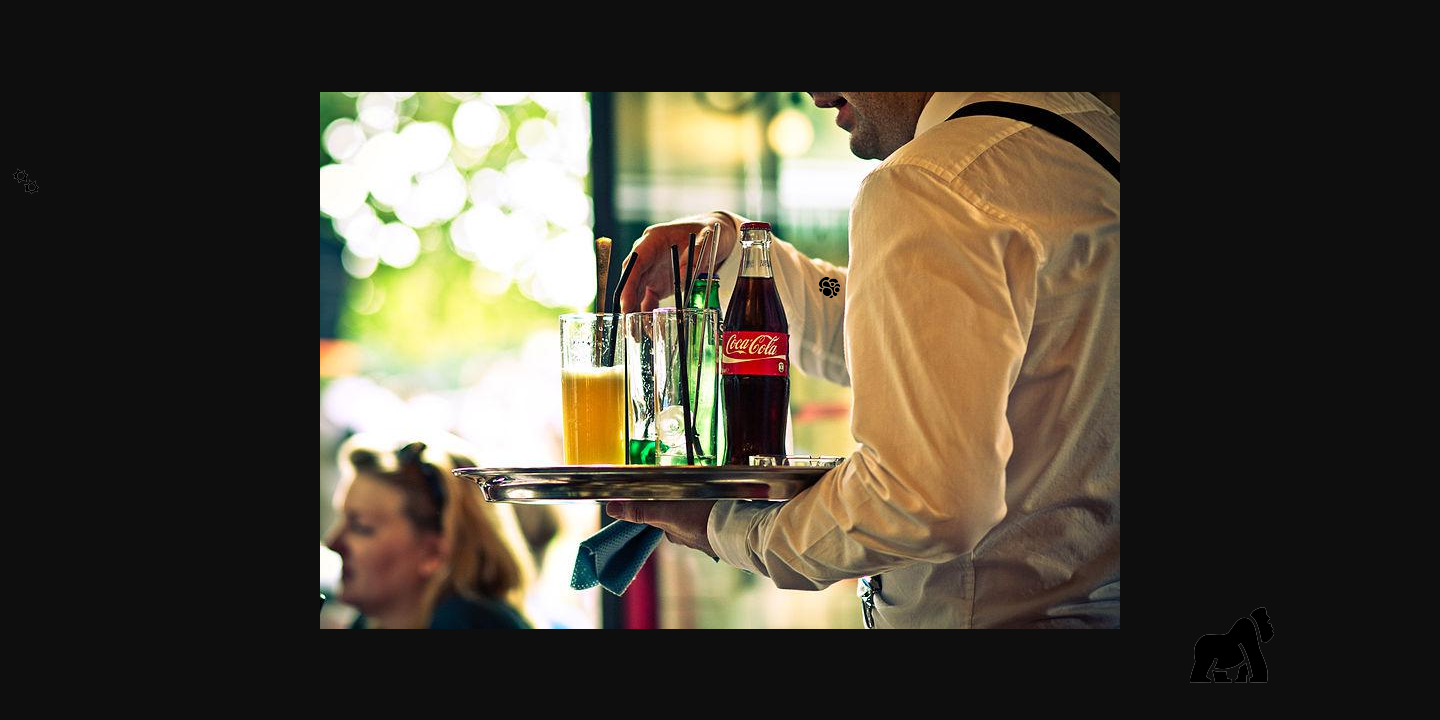 This screenshot has height=720, width=1440. I want to click on indicates an organic or biological enemy type, so click(829, 287).